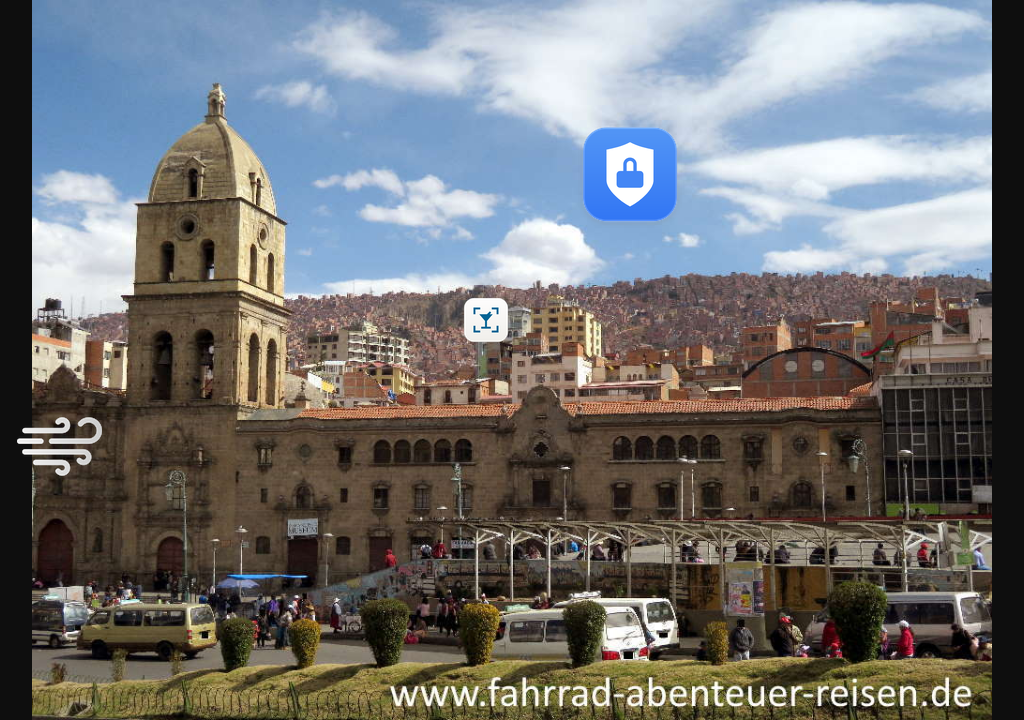  What do you see at coordinates (630, 176) in the screenshot?
I see `open security & privacy settings` at bounding box center [630, 176].